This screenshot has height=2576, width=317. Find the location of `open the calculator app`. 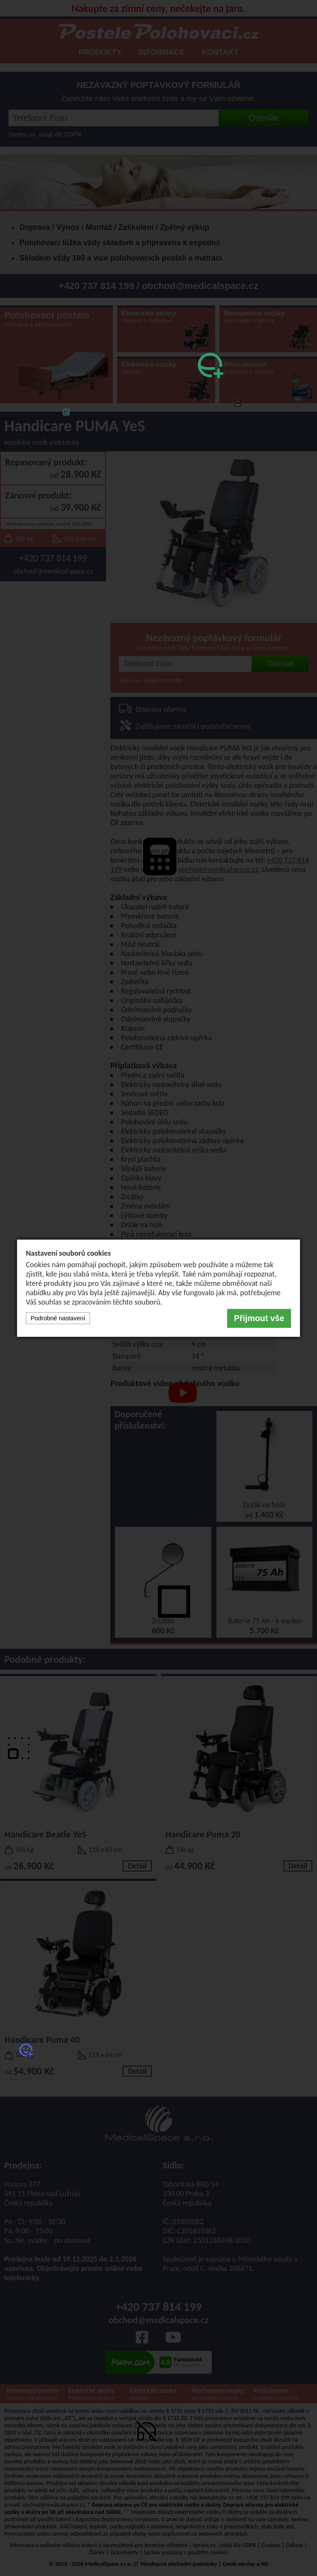

open the calculator app is located at coordinates (160, 856).